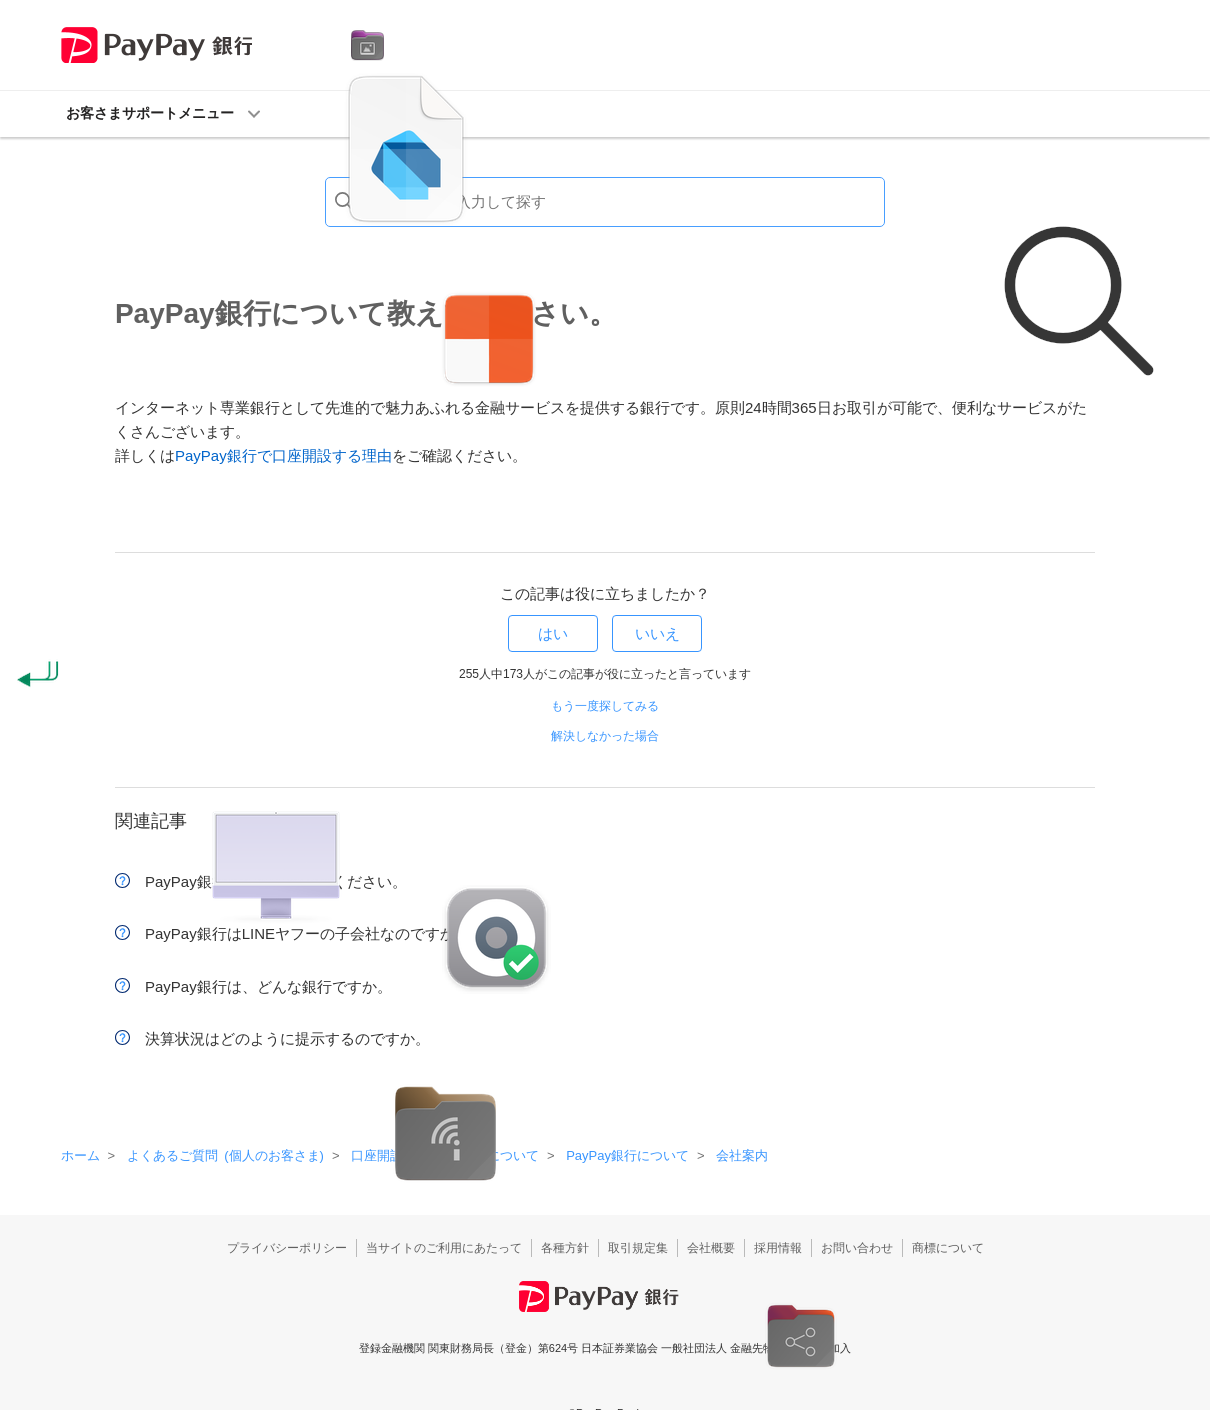  I want to click on search system preferences or settings, so click(1079, 301).